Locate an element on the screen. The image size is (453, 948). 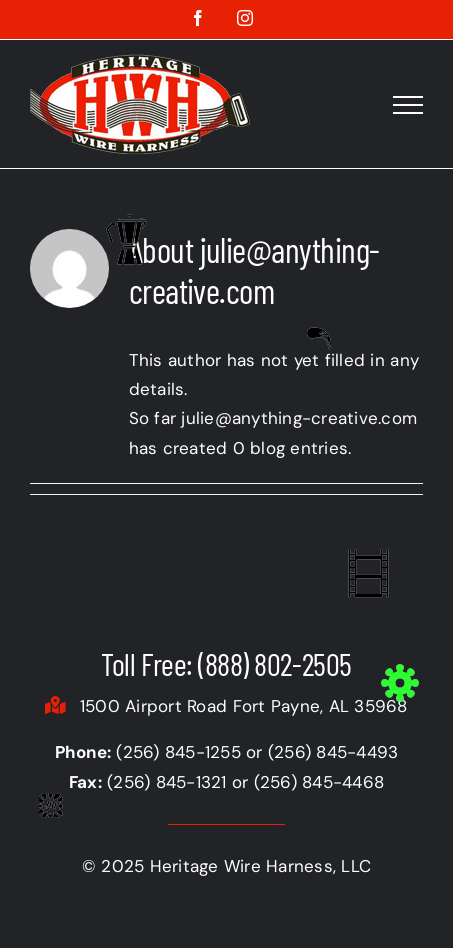
activate a powerful attack or special move is located at coordinates (50, 805).